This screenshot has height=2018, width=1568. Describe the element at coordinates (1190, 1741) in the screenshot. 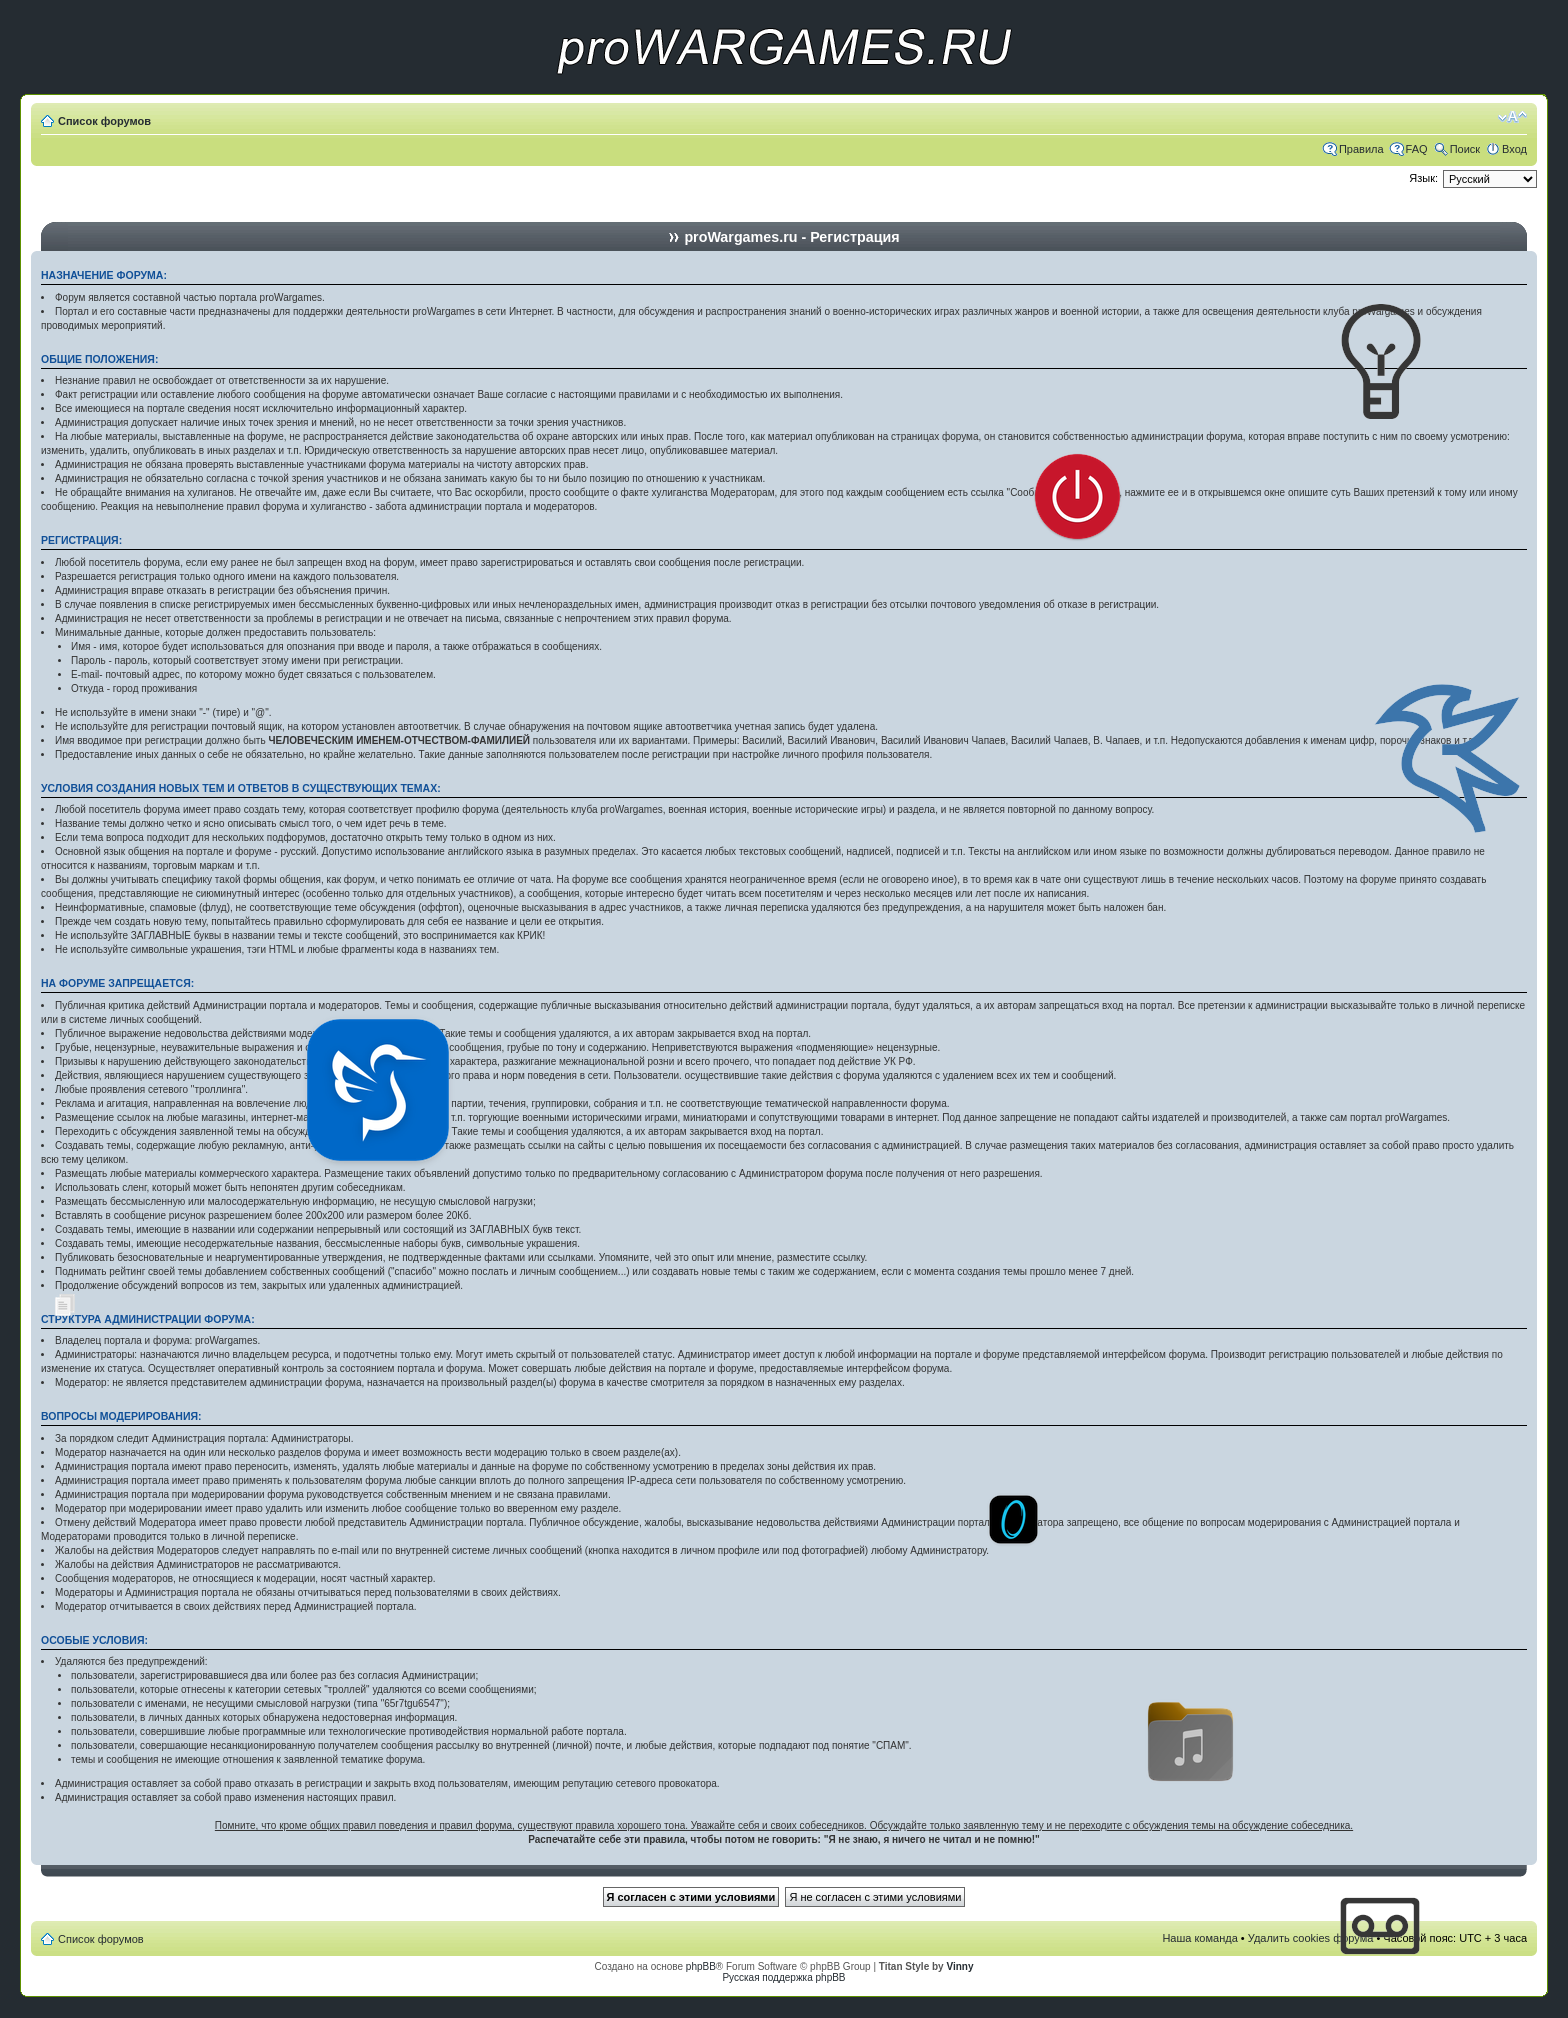

I see `open your music folder` at that location.